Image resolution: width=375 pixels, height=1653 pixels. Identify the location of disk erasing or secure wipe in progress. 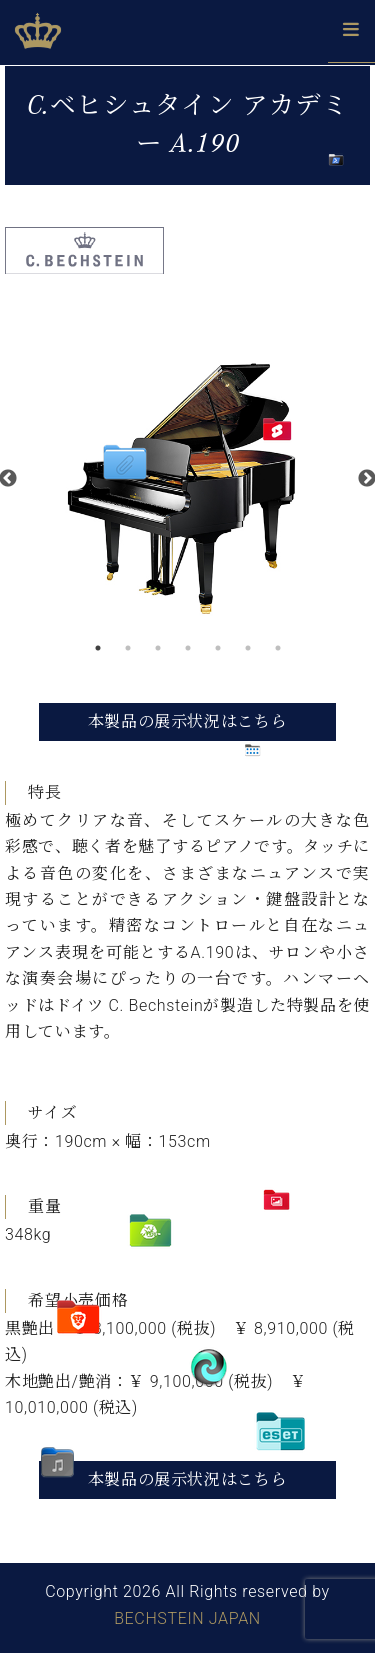
(209, 1367).